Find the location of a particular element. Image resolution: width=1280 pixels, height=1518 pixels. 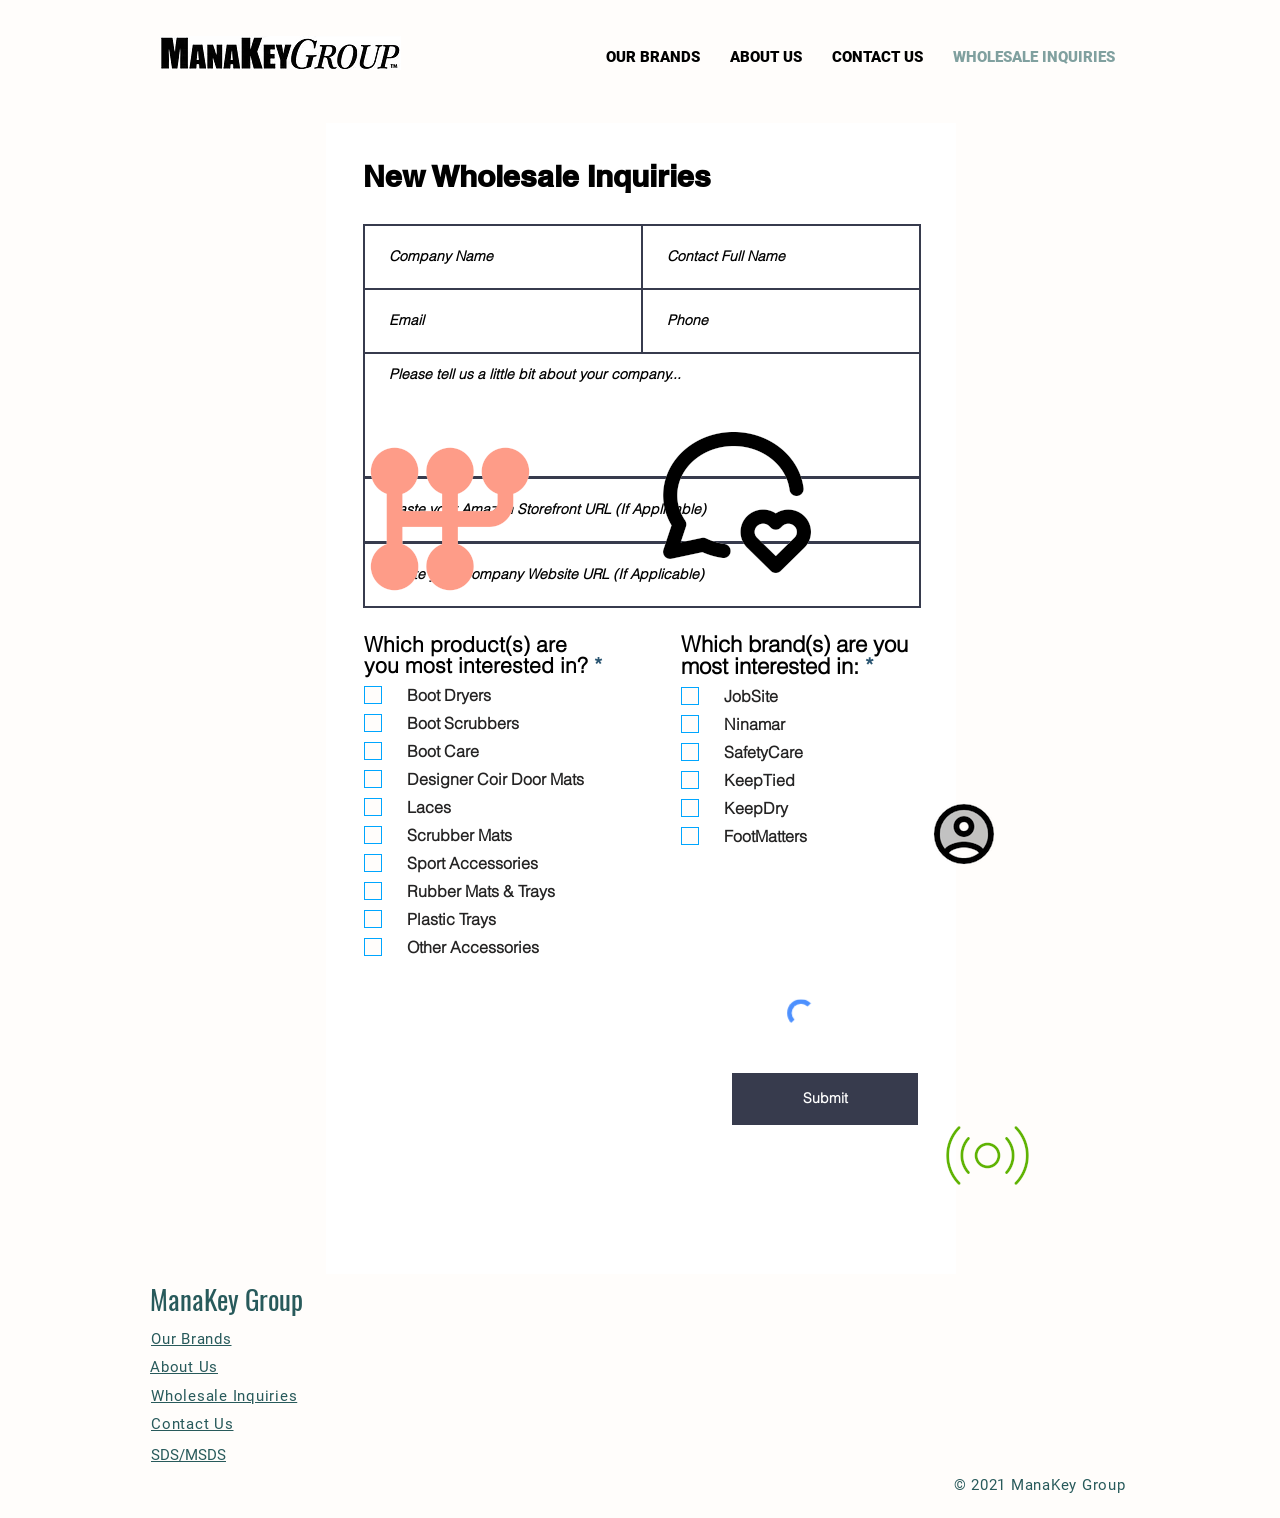

access your account or profile settings is located at coordinates (964, 834).